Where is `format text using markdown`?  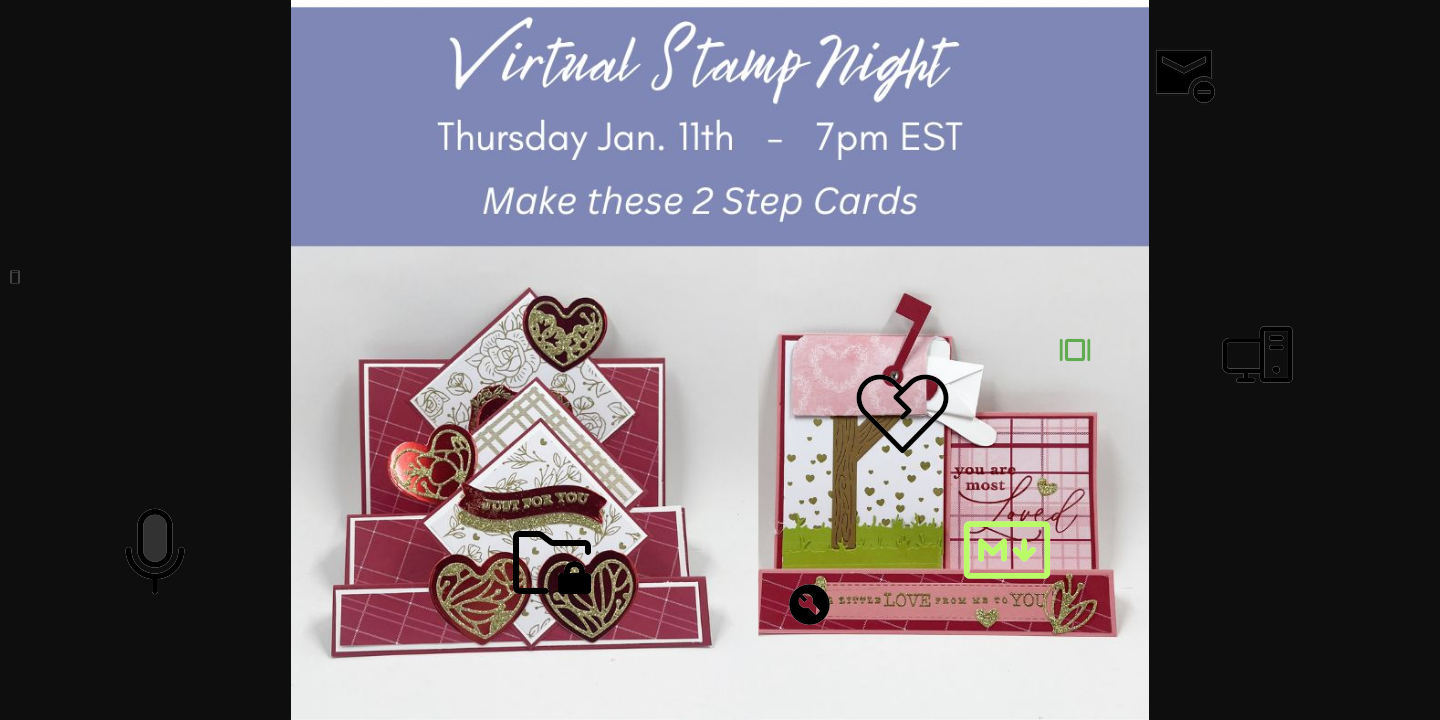
format text using markdown is located at coordinates (1007, 550).